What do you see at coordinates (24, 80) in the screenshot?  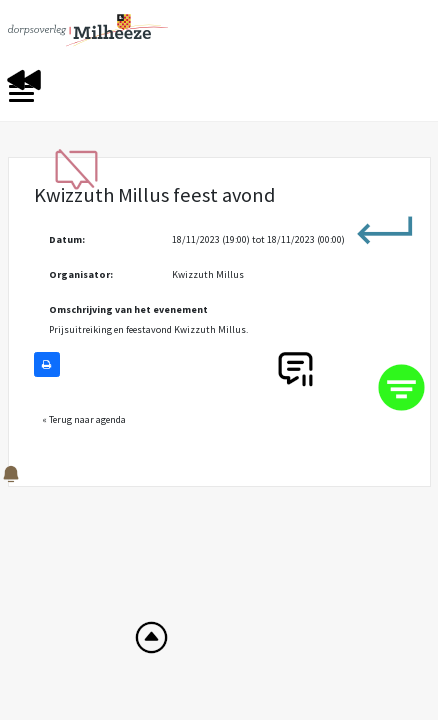 I see `skip to previous track` at bounding box center [24, 80].